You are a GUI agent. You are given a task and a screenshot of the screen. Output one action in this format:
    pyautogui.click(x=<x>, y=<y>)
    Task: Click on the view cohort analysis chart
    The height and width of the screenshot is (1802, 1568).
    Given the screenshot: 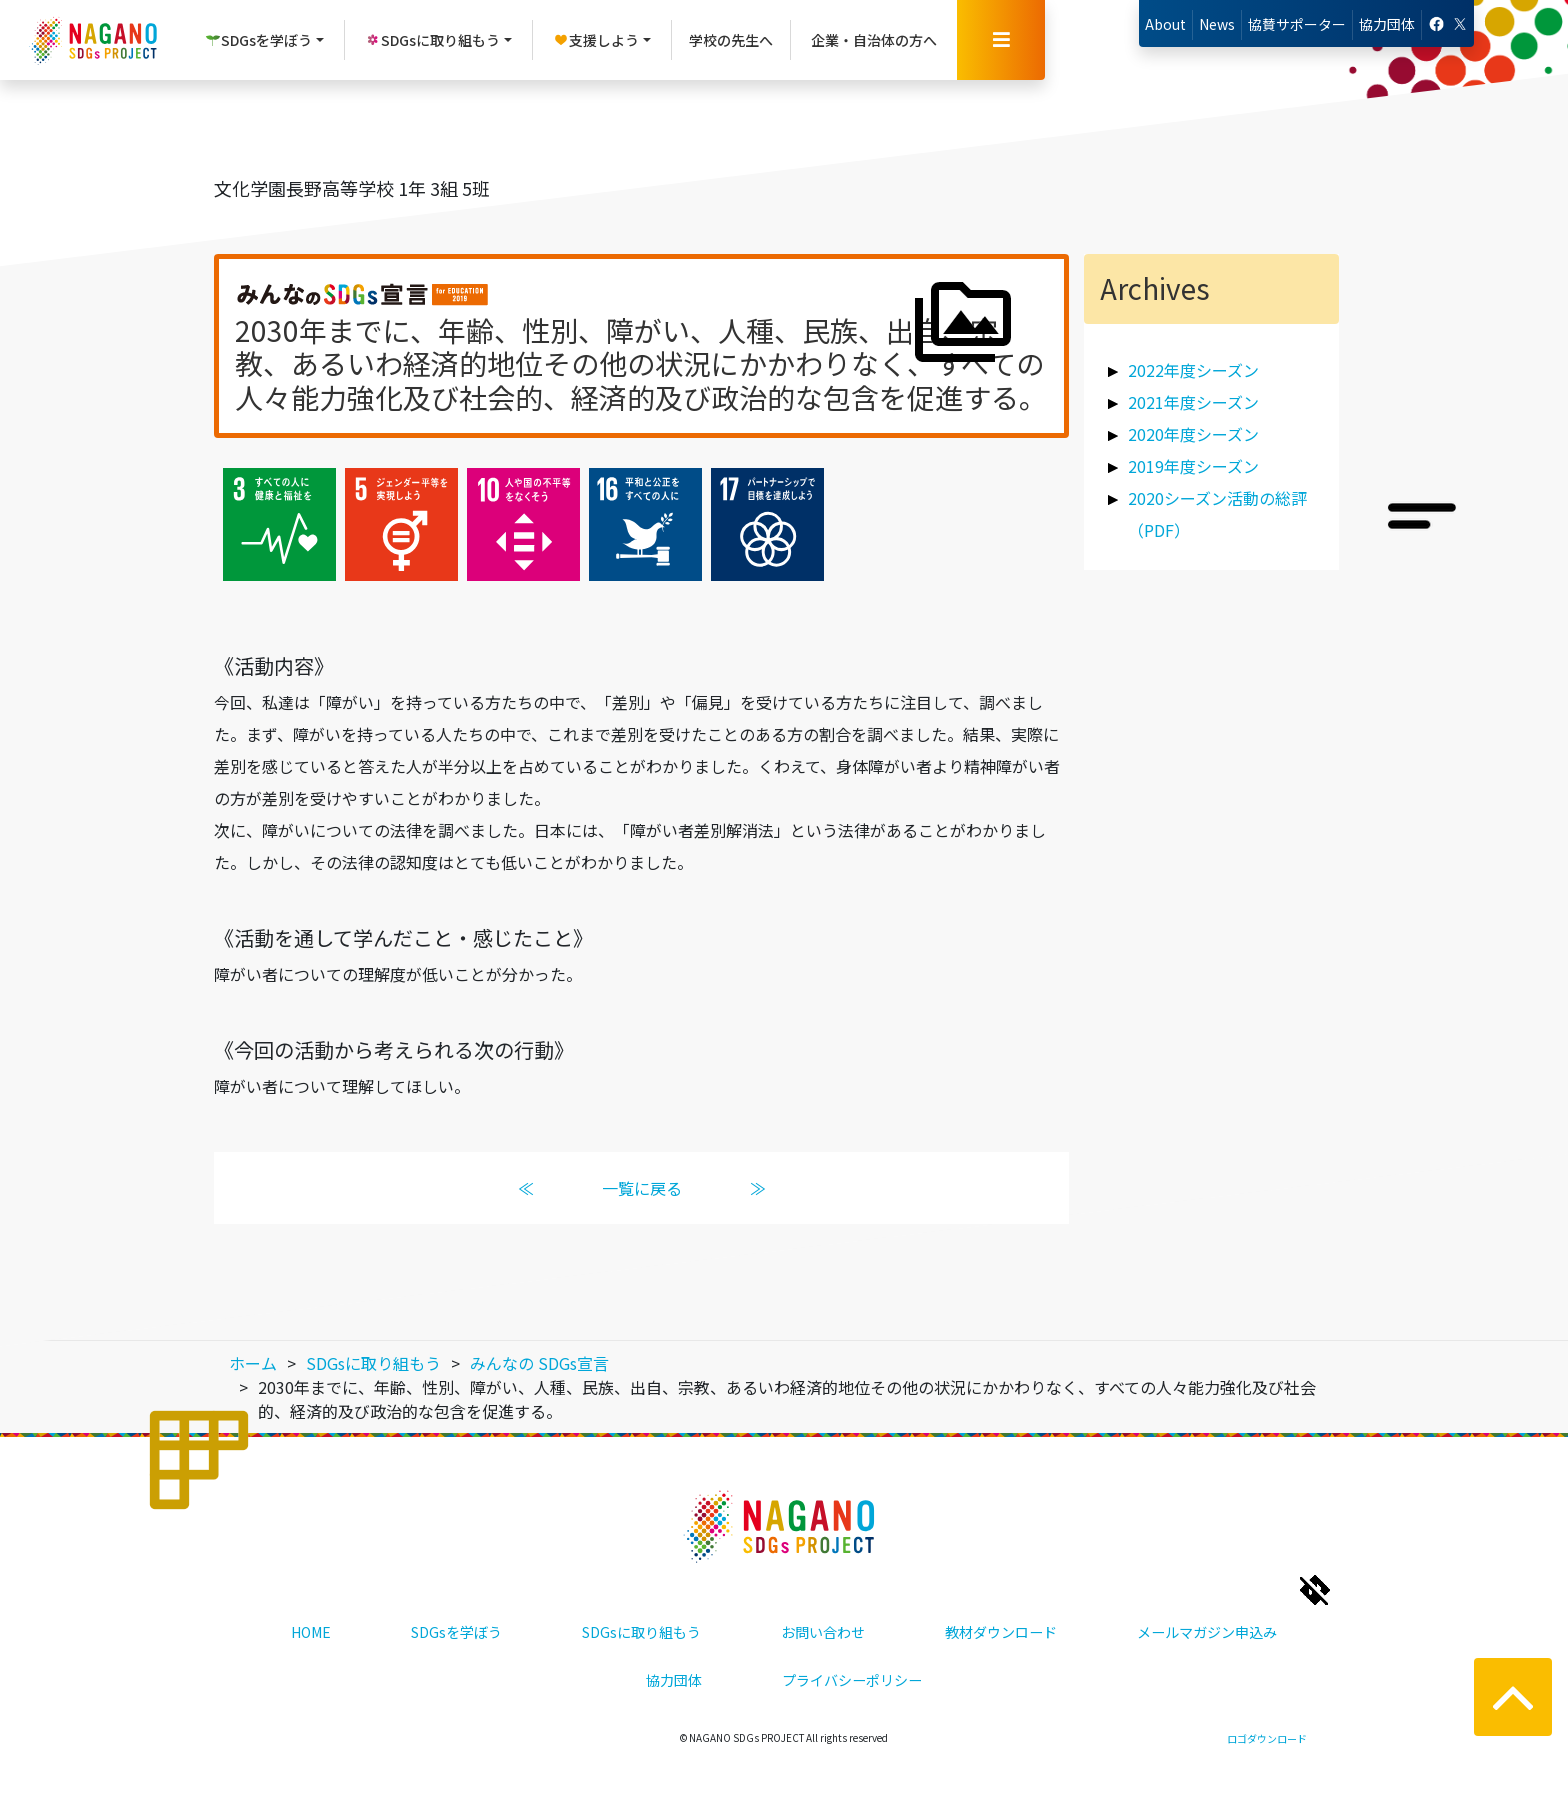 What is the action you would take?
    pyautogui.click(x=199, y=1460)
    